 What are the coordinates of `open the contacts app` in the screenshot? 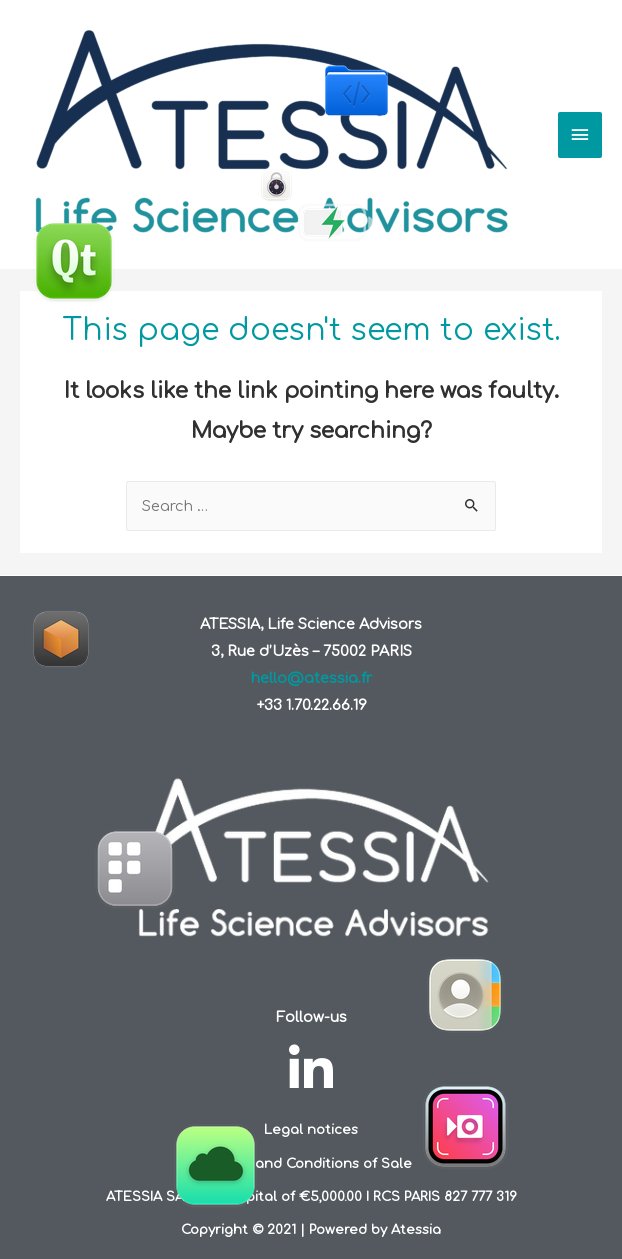 It's located at (465, 995).